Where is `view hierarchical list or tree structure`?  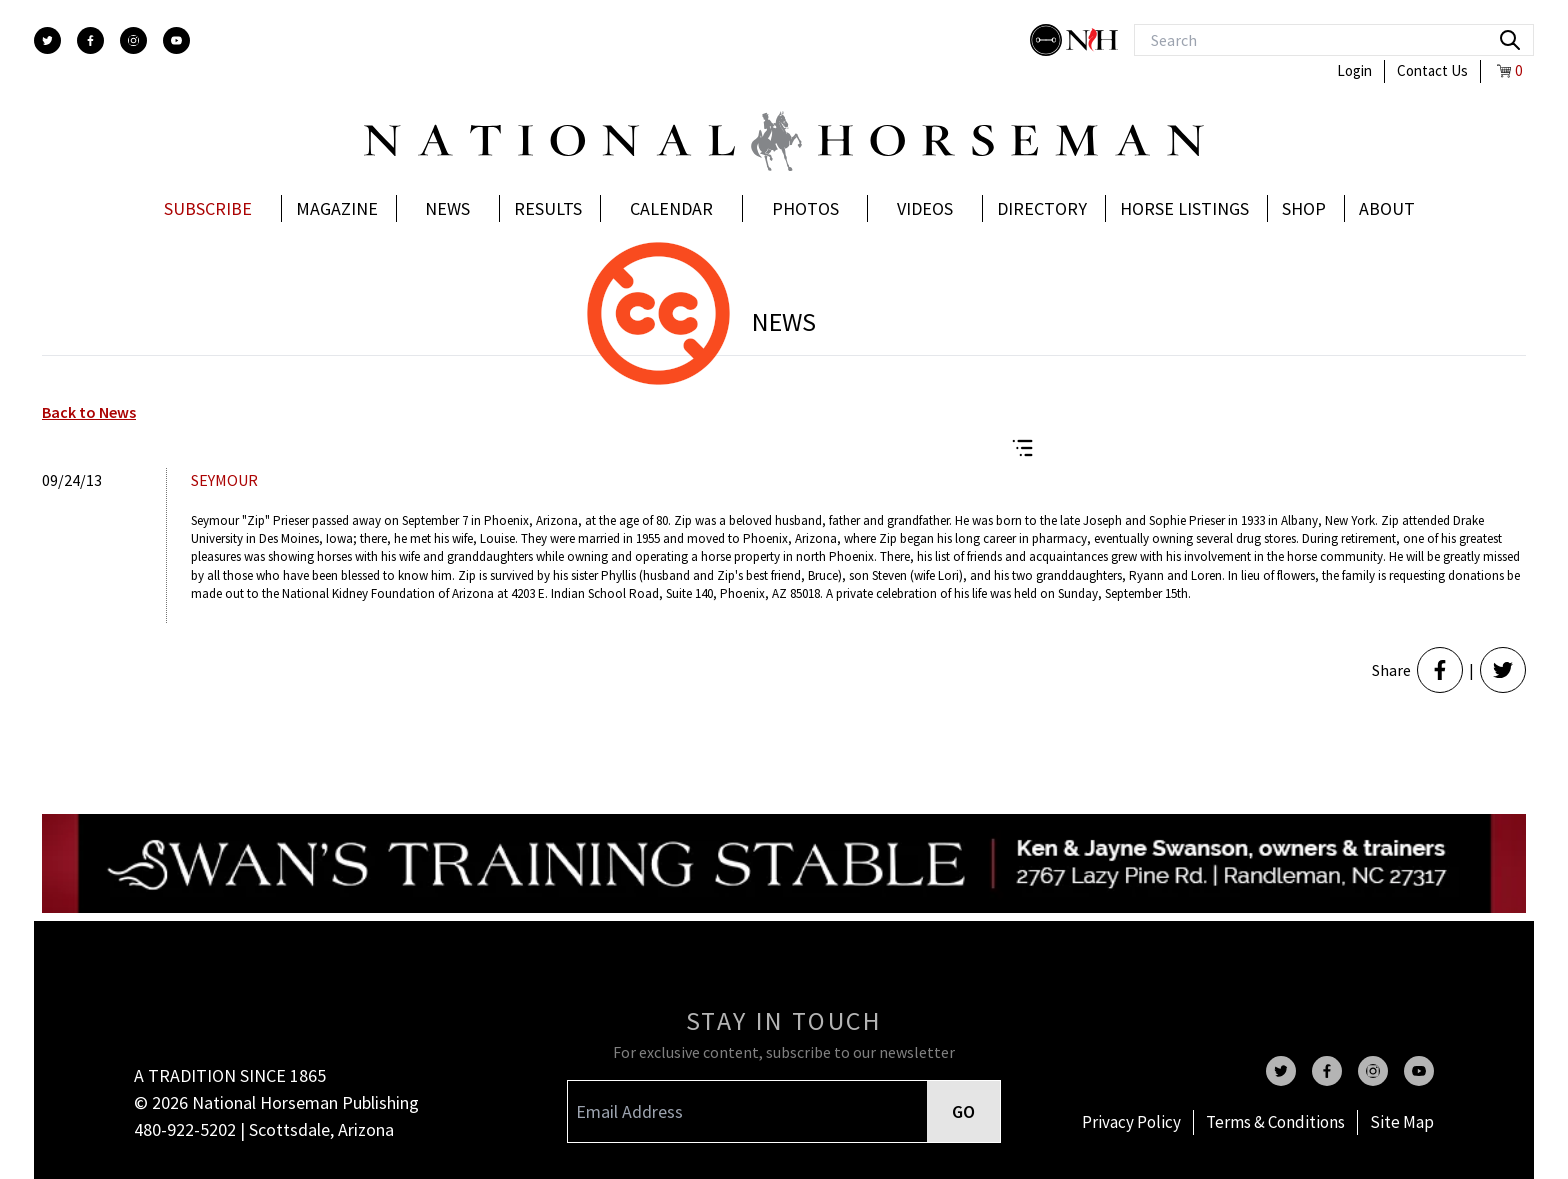 view hierarchical list or tree structure is located at coordinates (1022, 448).